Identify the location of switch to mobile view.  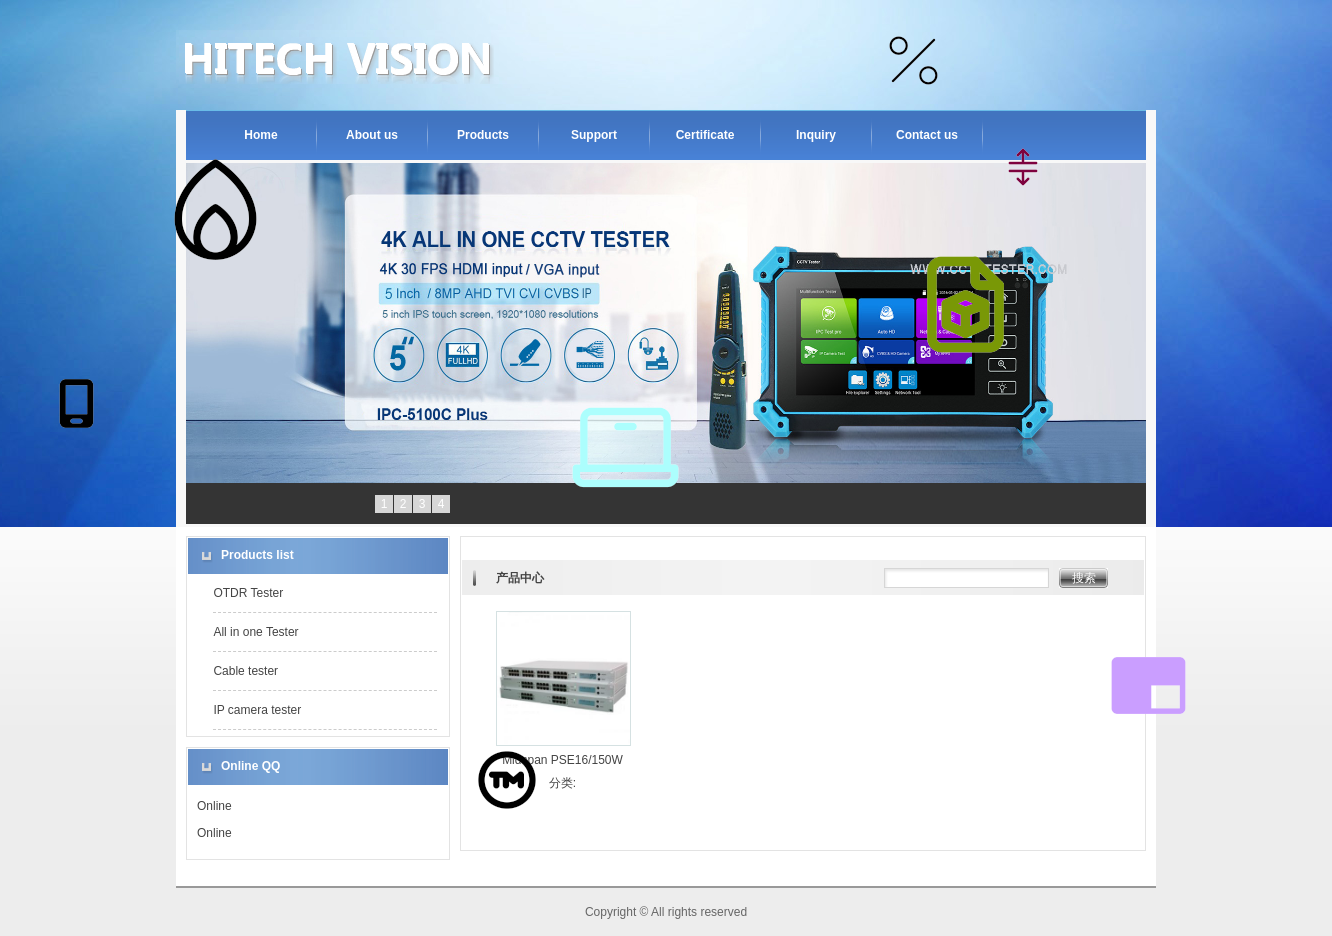
(76, 403).